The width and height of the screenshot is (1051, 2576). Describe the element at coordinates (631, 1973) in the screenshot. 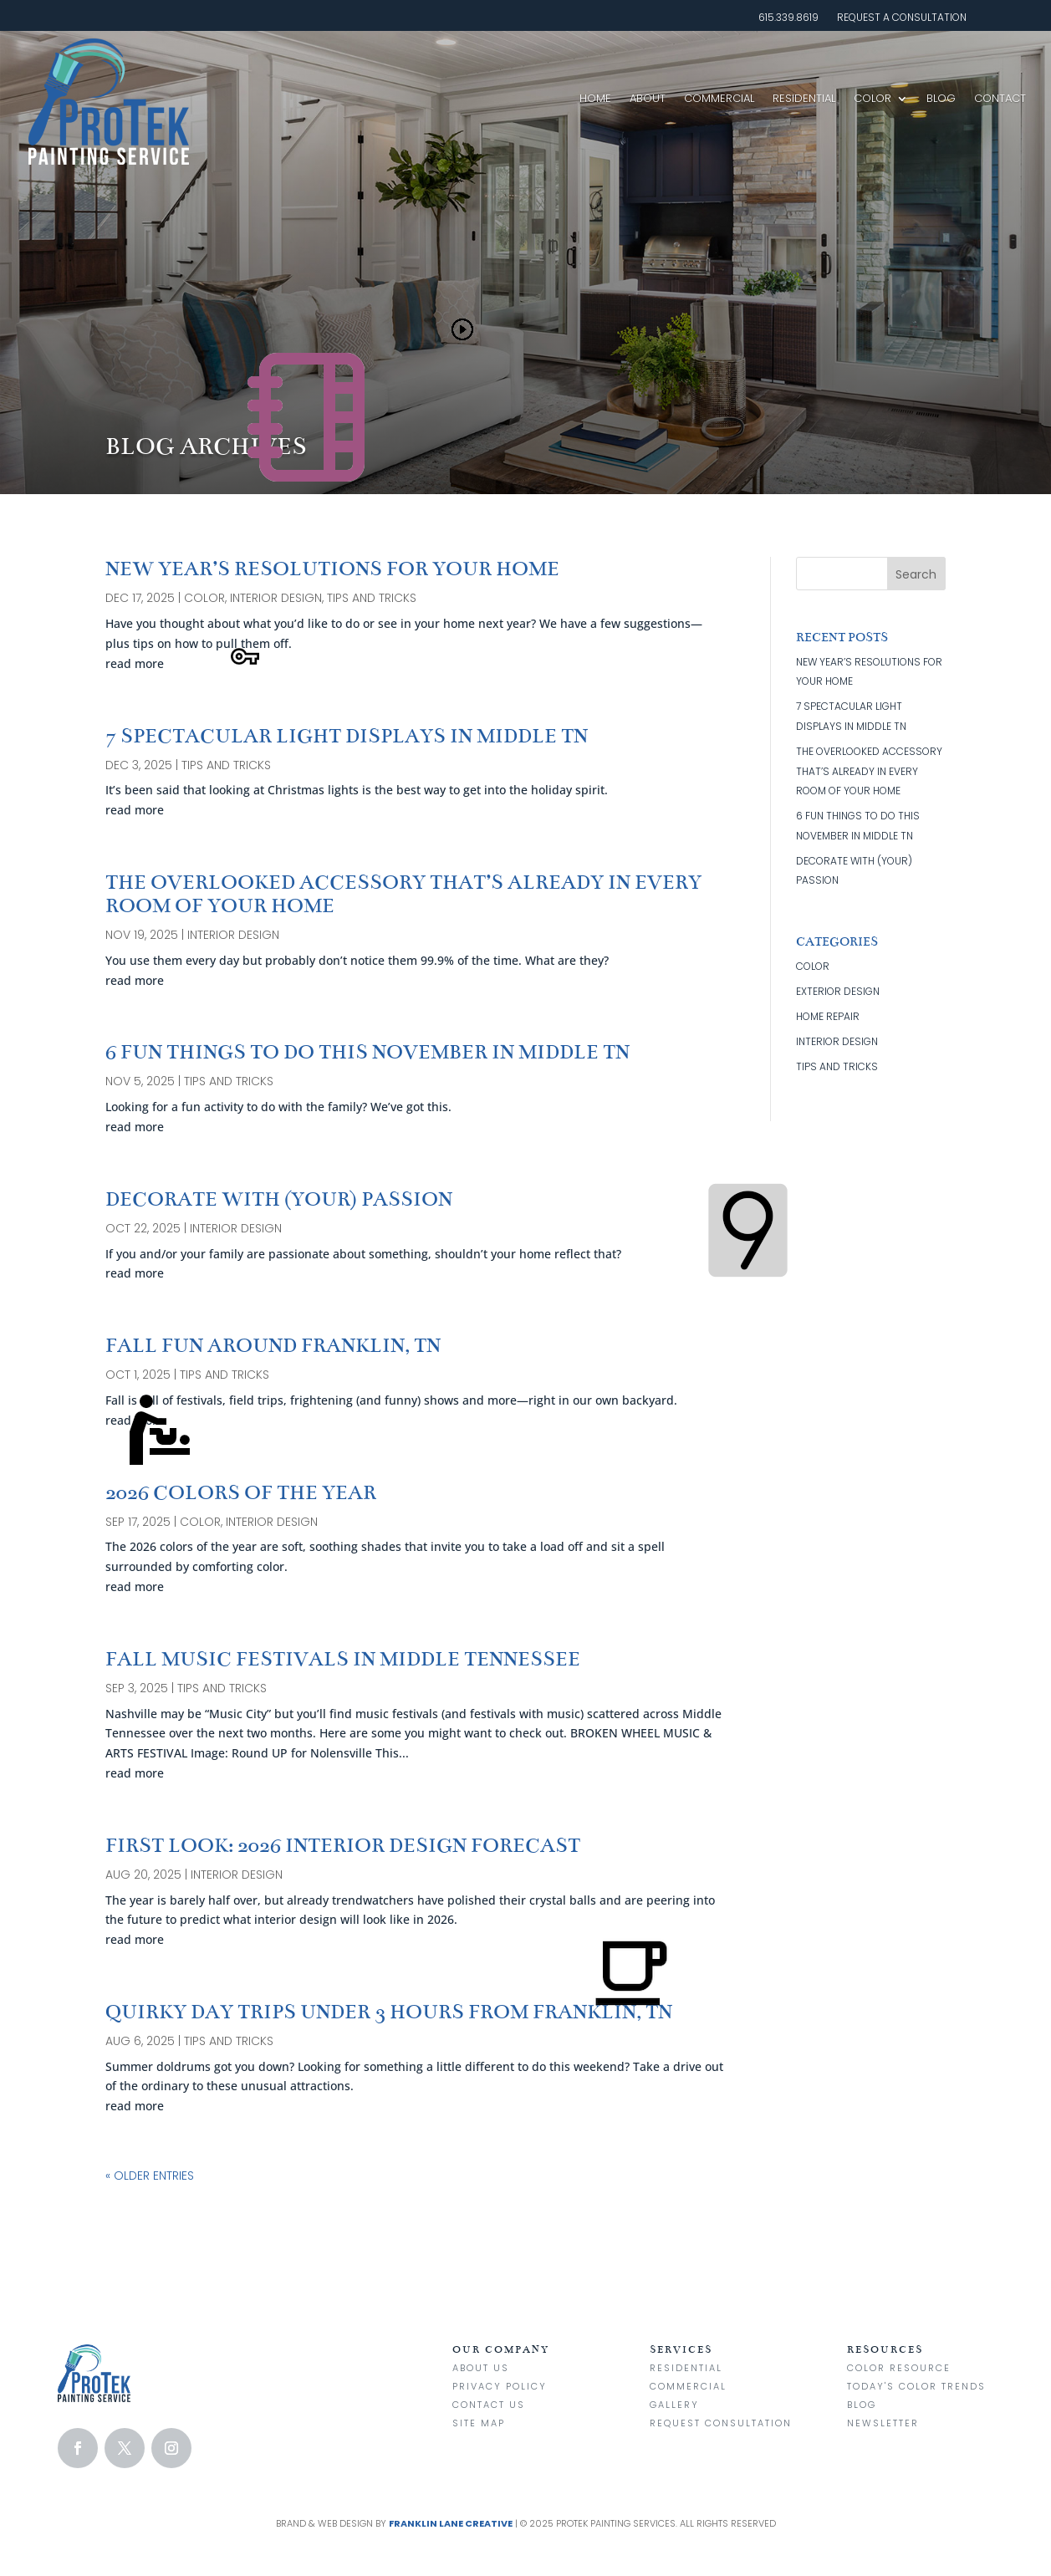

I see `find nearby coffee shops or cafes` at that location.